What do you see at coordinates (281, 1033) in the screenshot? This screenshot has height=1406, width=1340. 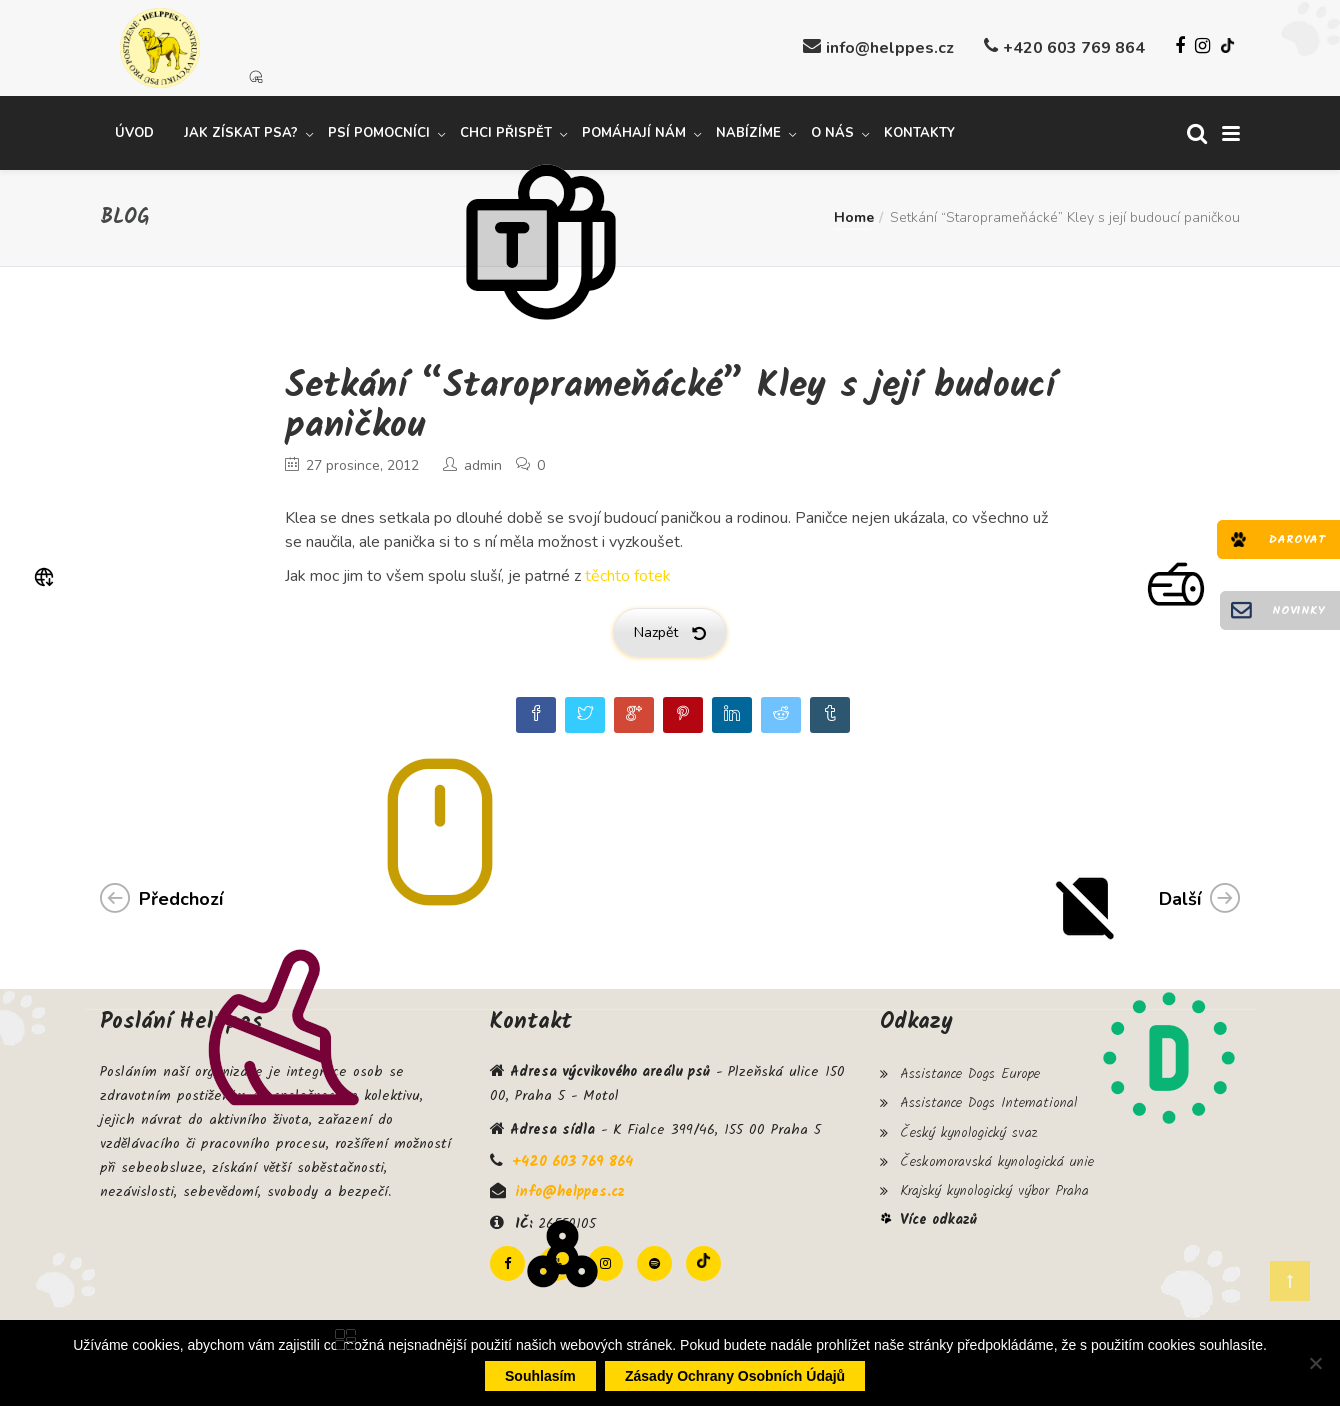 I see `clear or clean up items` at bounding box center [281, 1033].